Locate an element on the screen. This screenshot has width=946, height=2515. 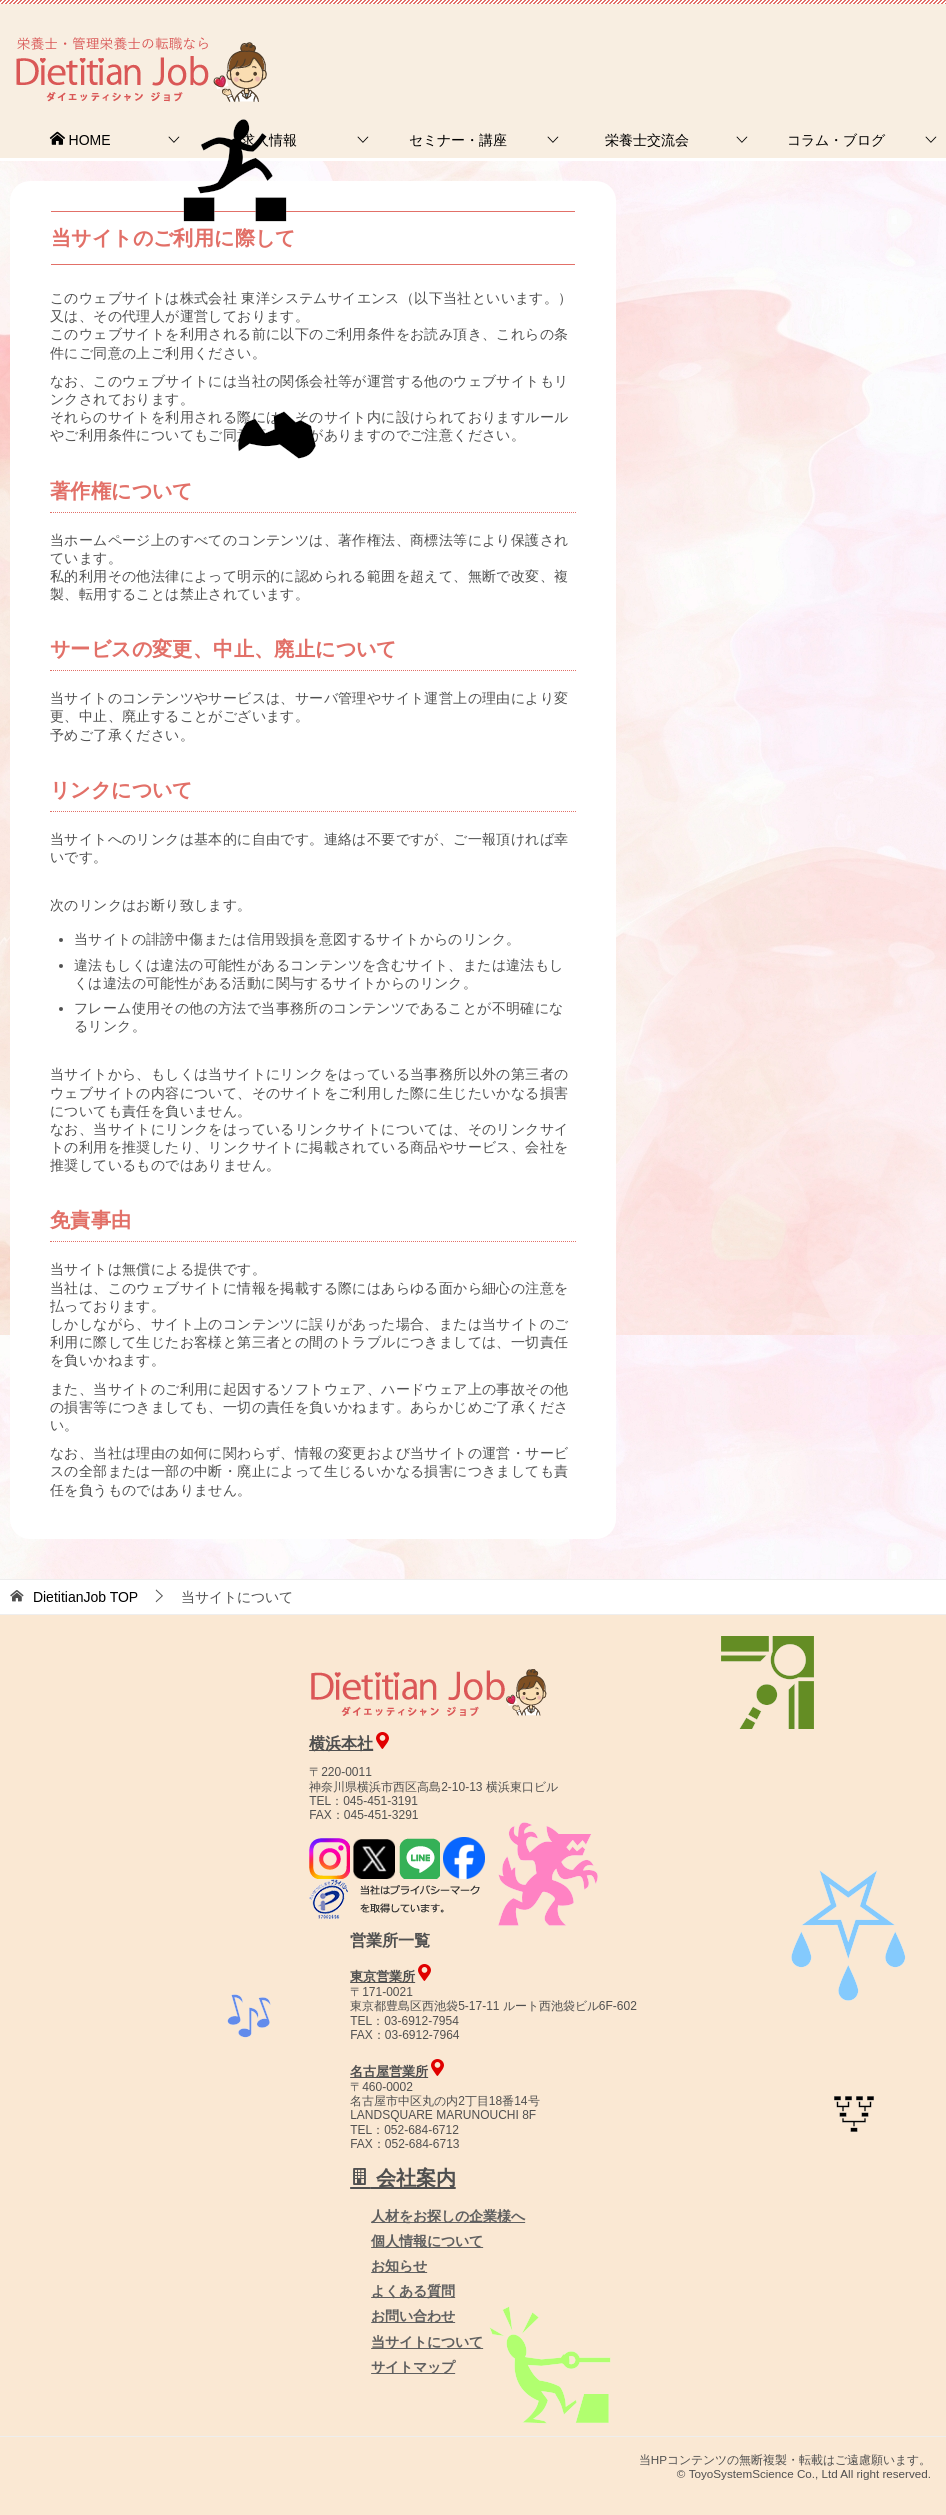
access music or audio player is located at coordinates (249, 2016).